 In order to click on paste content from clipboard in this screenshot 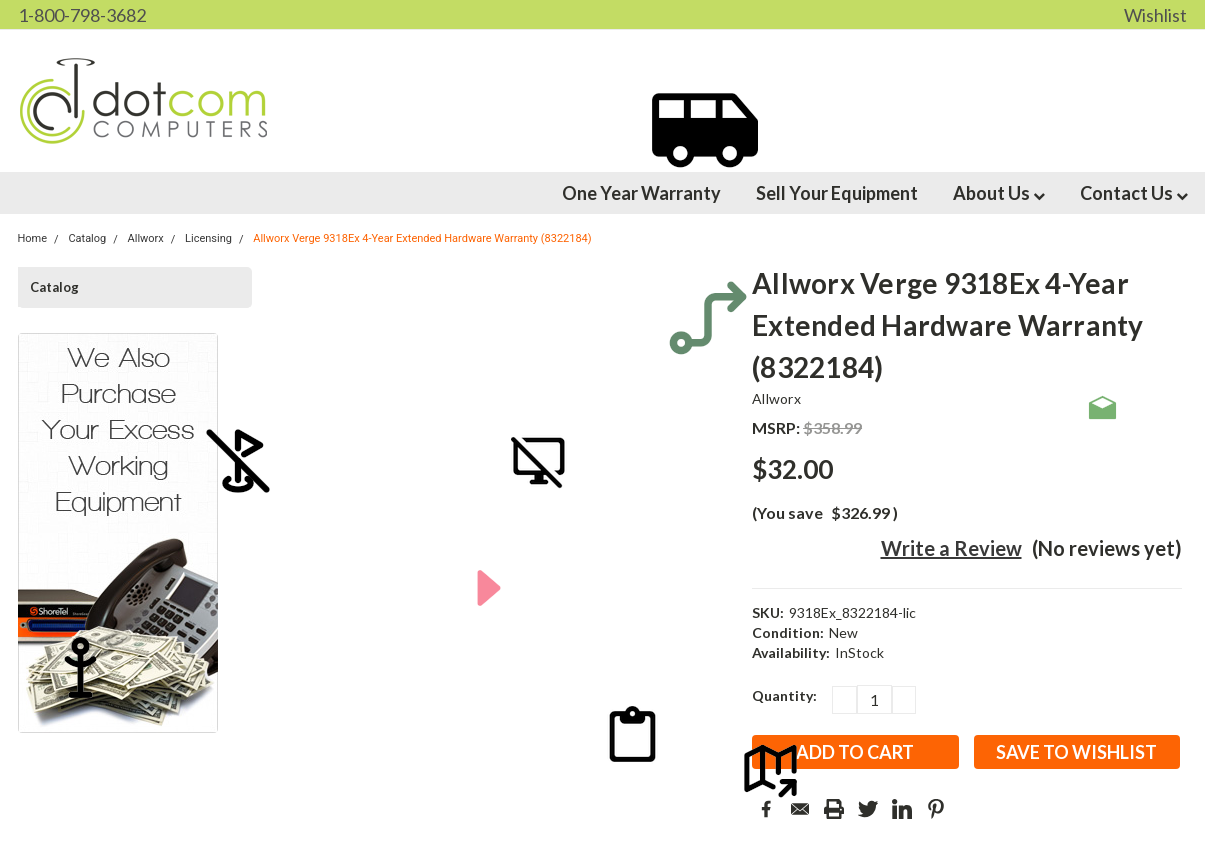, I will do `click(632, 736)`.